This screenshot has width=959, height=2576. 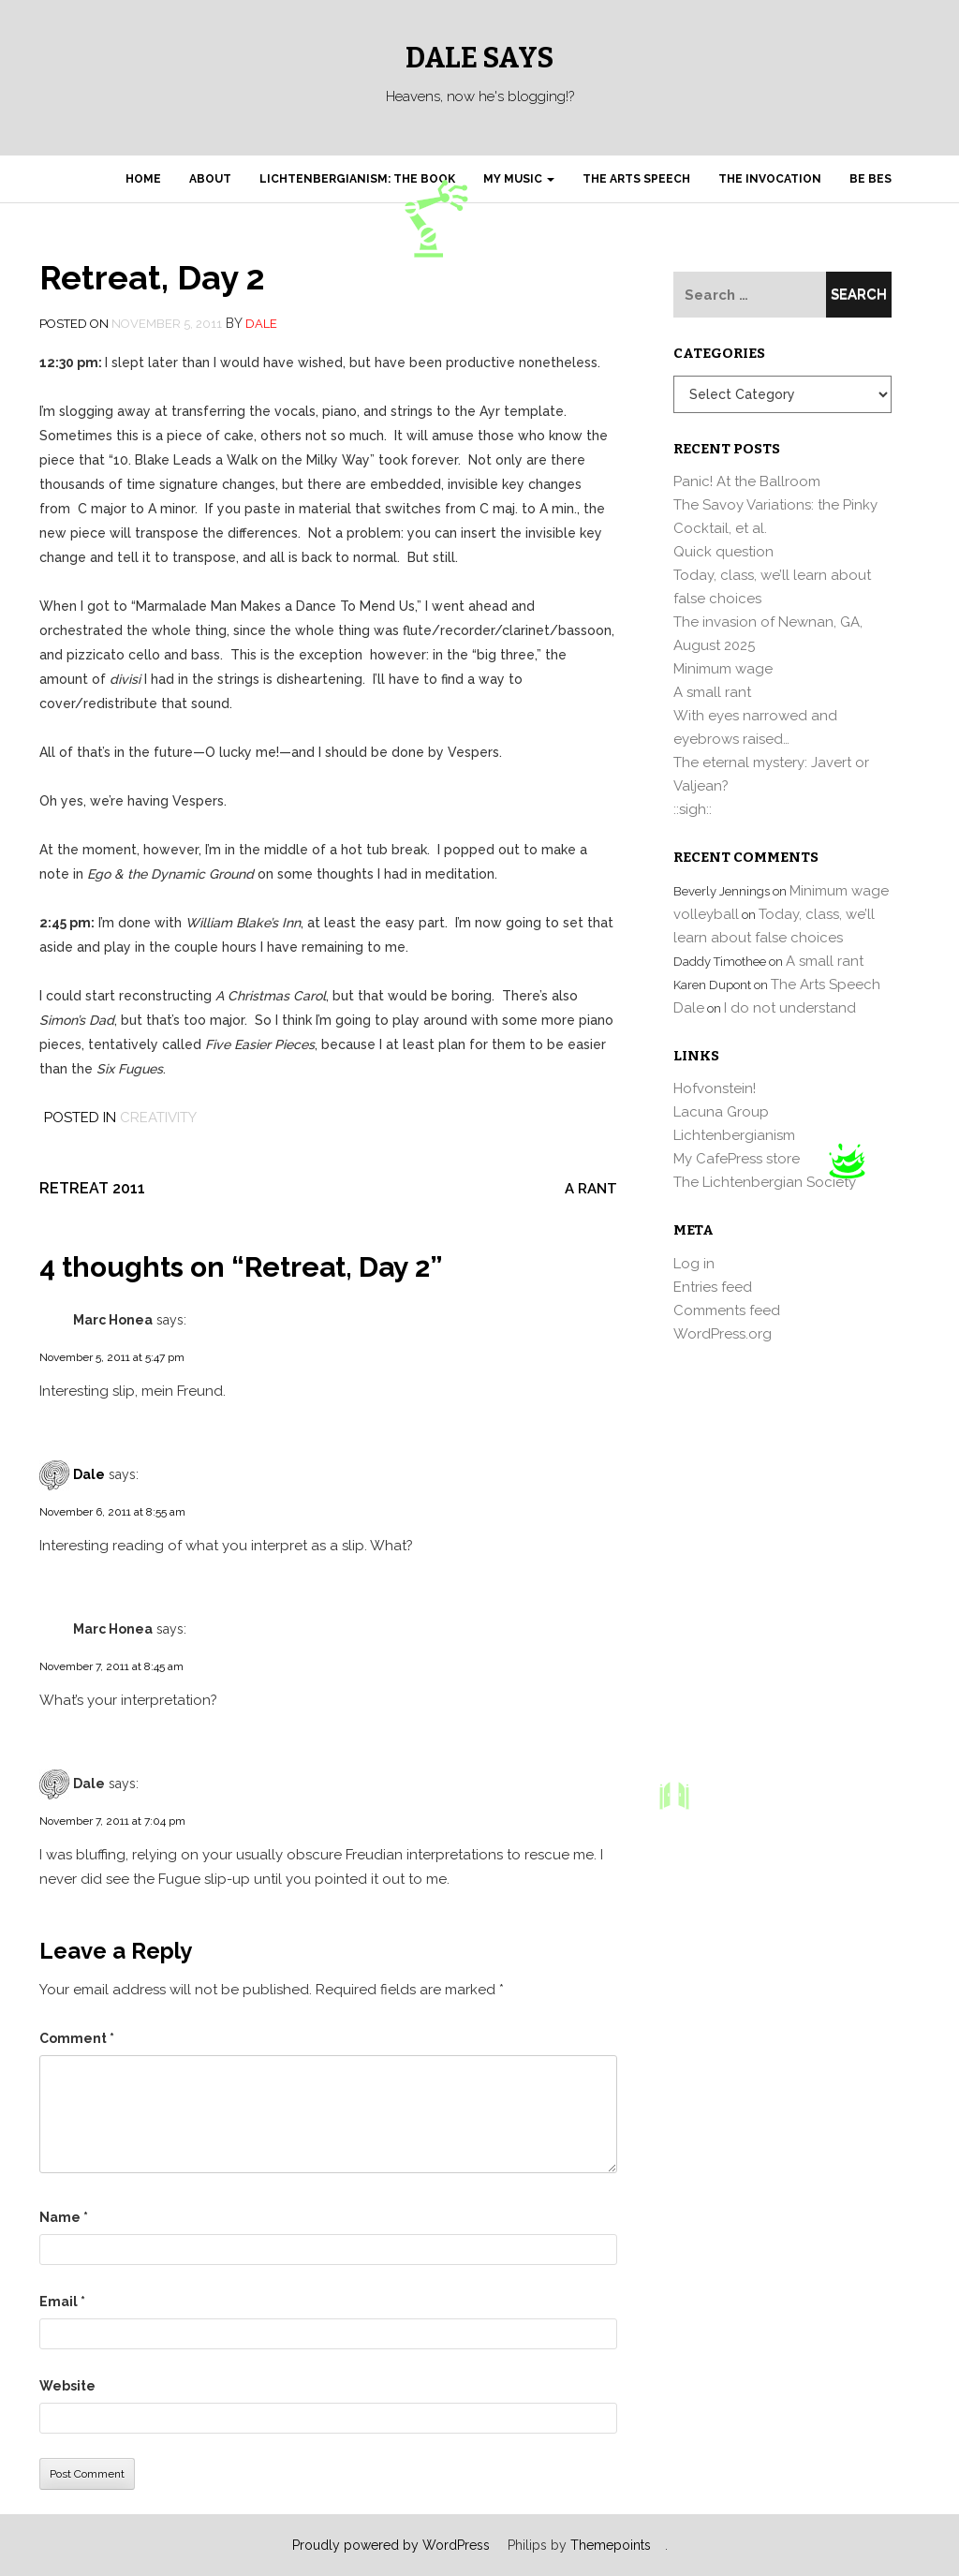 What do you see at coordinates (433, 216) in the screenshot?
I see `access robotic or automation controls` at bounding box center [433, 216].